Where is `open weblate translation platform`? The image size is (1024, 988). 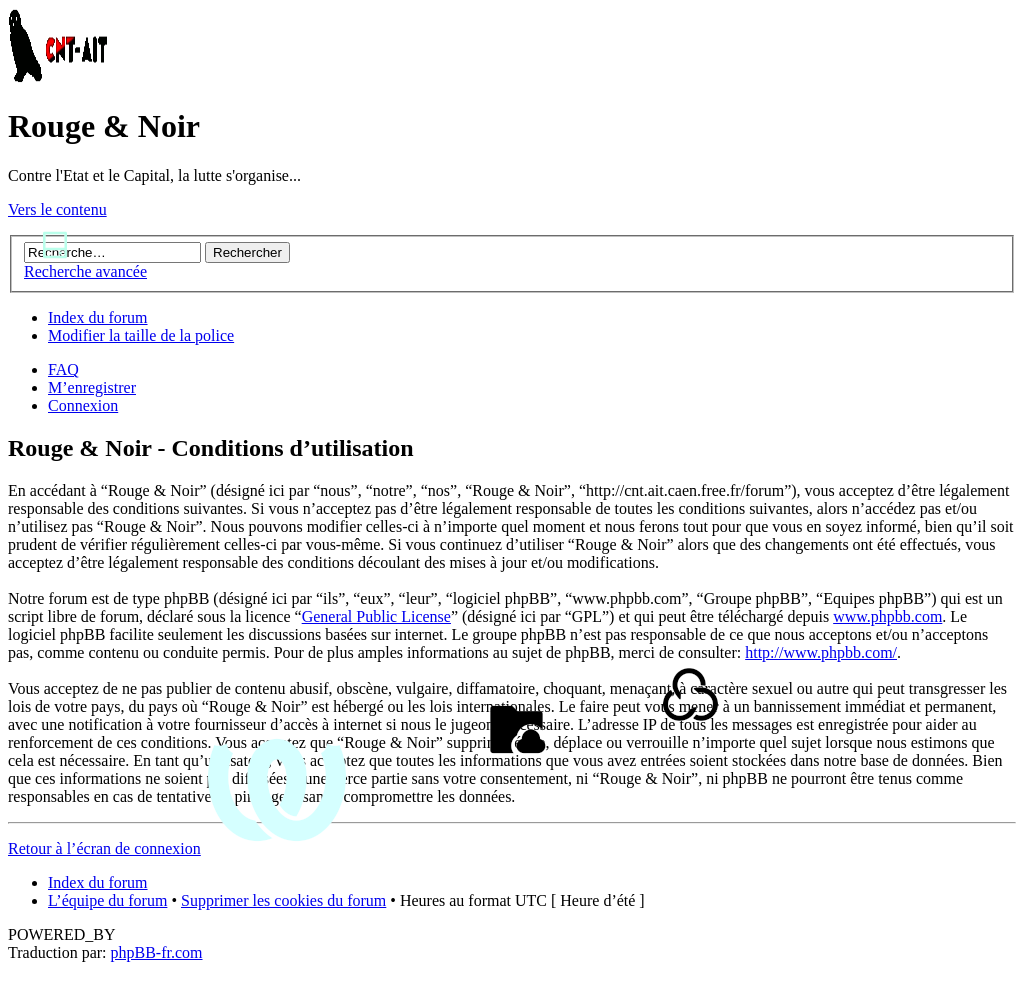 open weblate translation platform is located at coordinates (277, 790).